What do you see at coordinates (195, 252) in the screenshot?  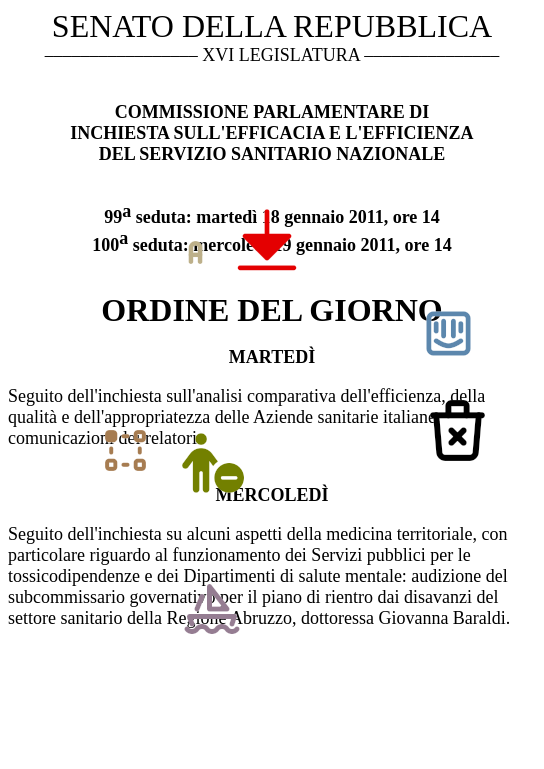 I see `adjust text or font settings` at bounding box center [195, 252].